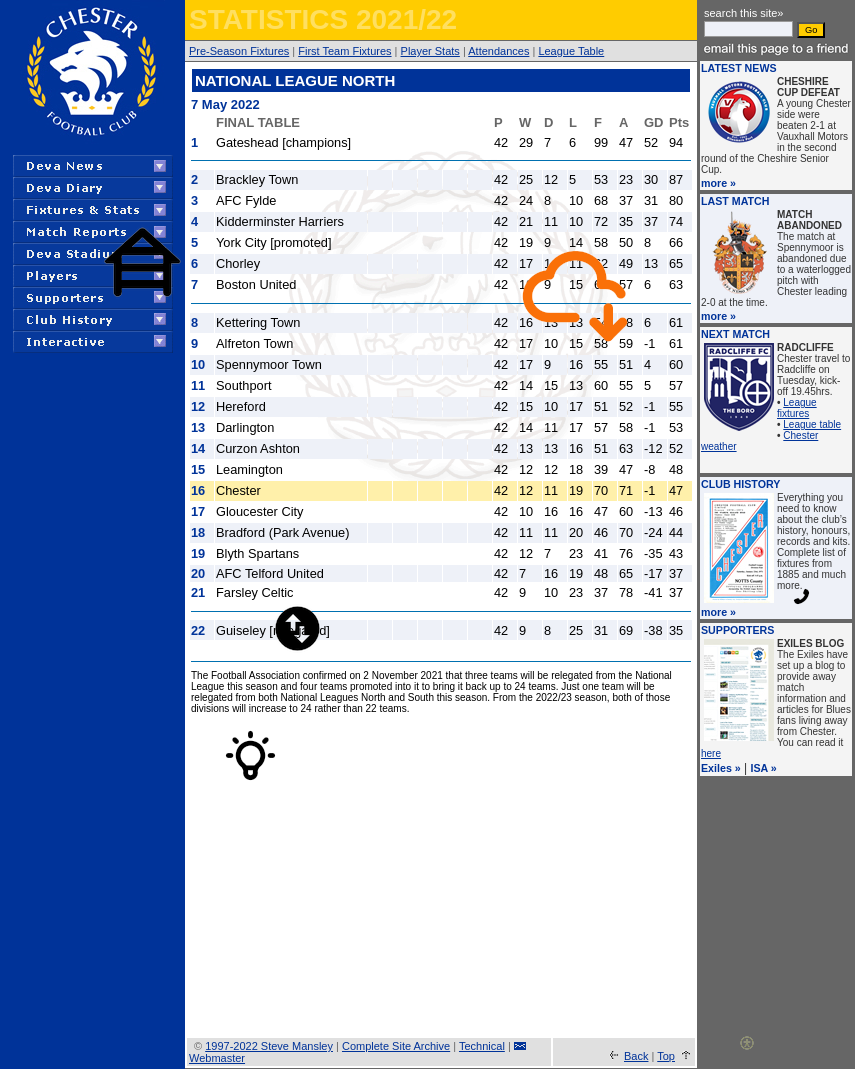 The image size is (855, 1069). Describe the element at coordinates (297, 628) in the screenshot. I see `swap or reorder items vertically` at that location.